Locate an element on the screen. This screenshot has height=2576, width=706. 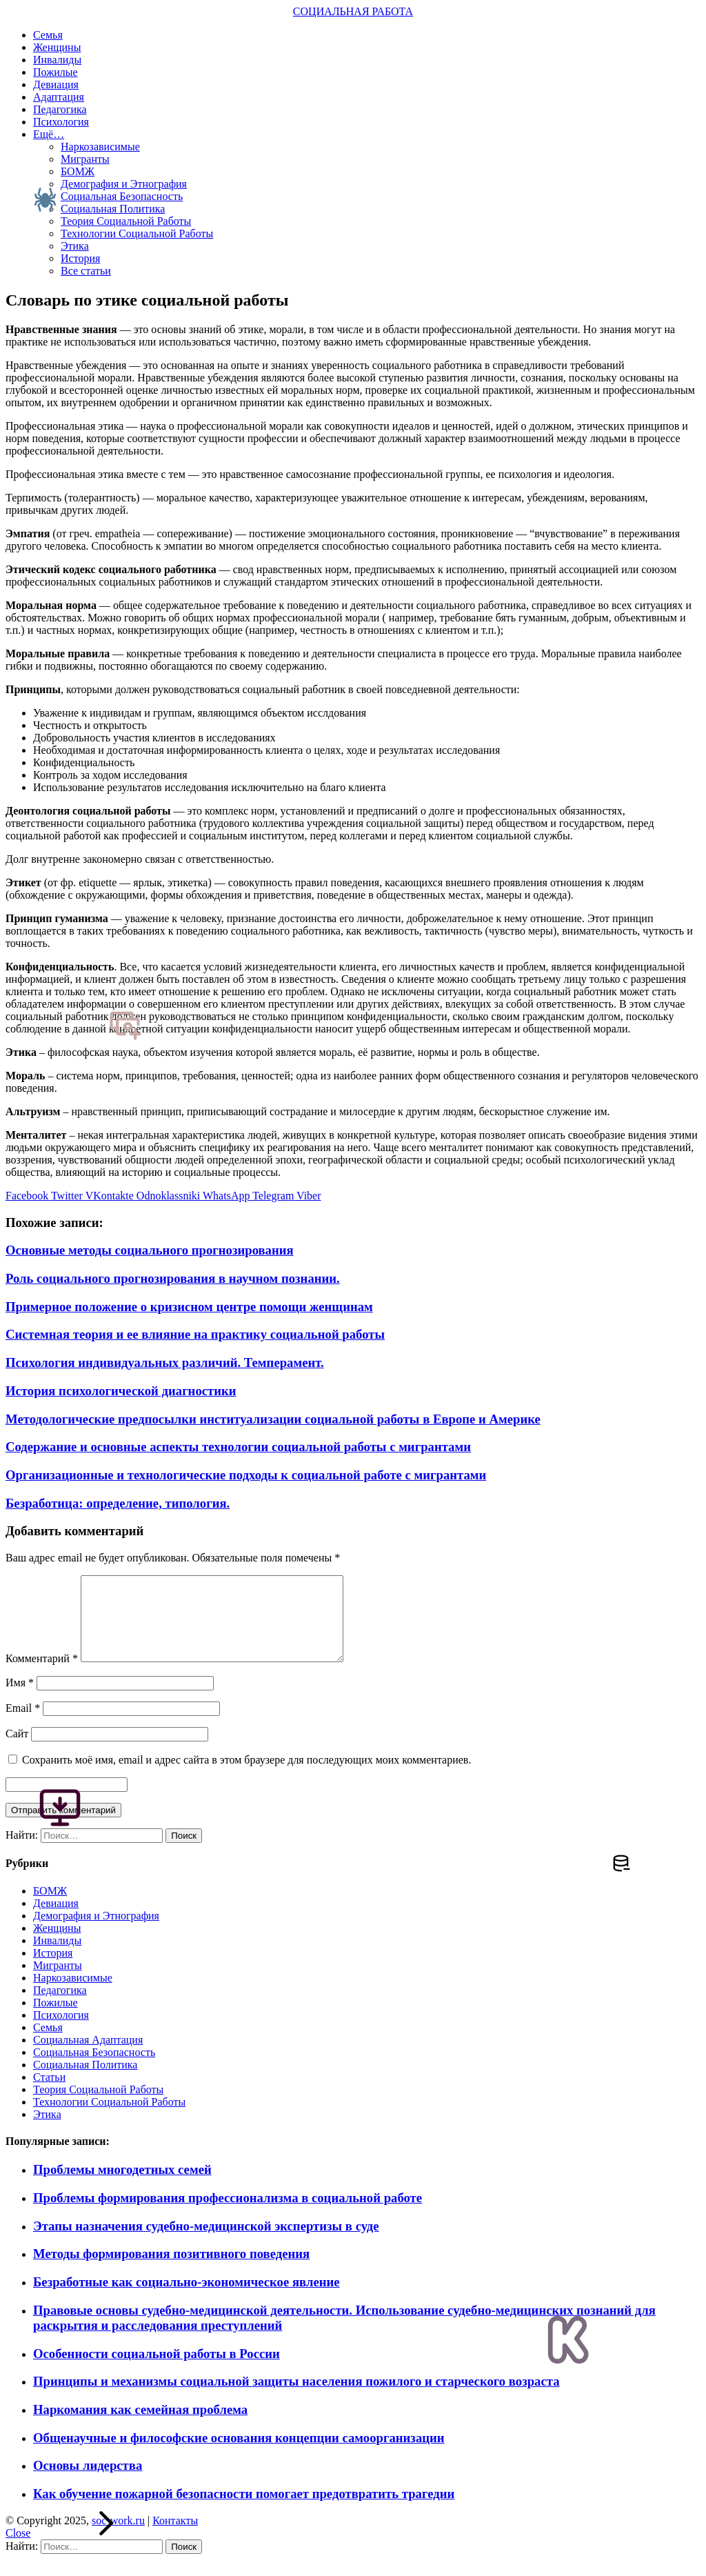
indicates bug or error in the system is located at coordinates (45, 199).